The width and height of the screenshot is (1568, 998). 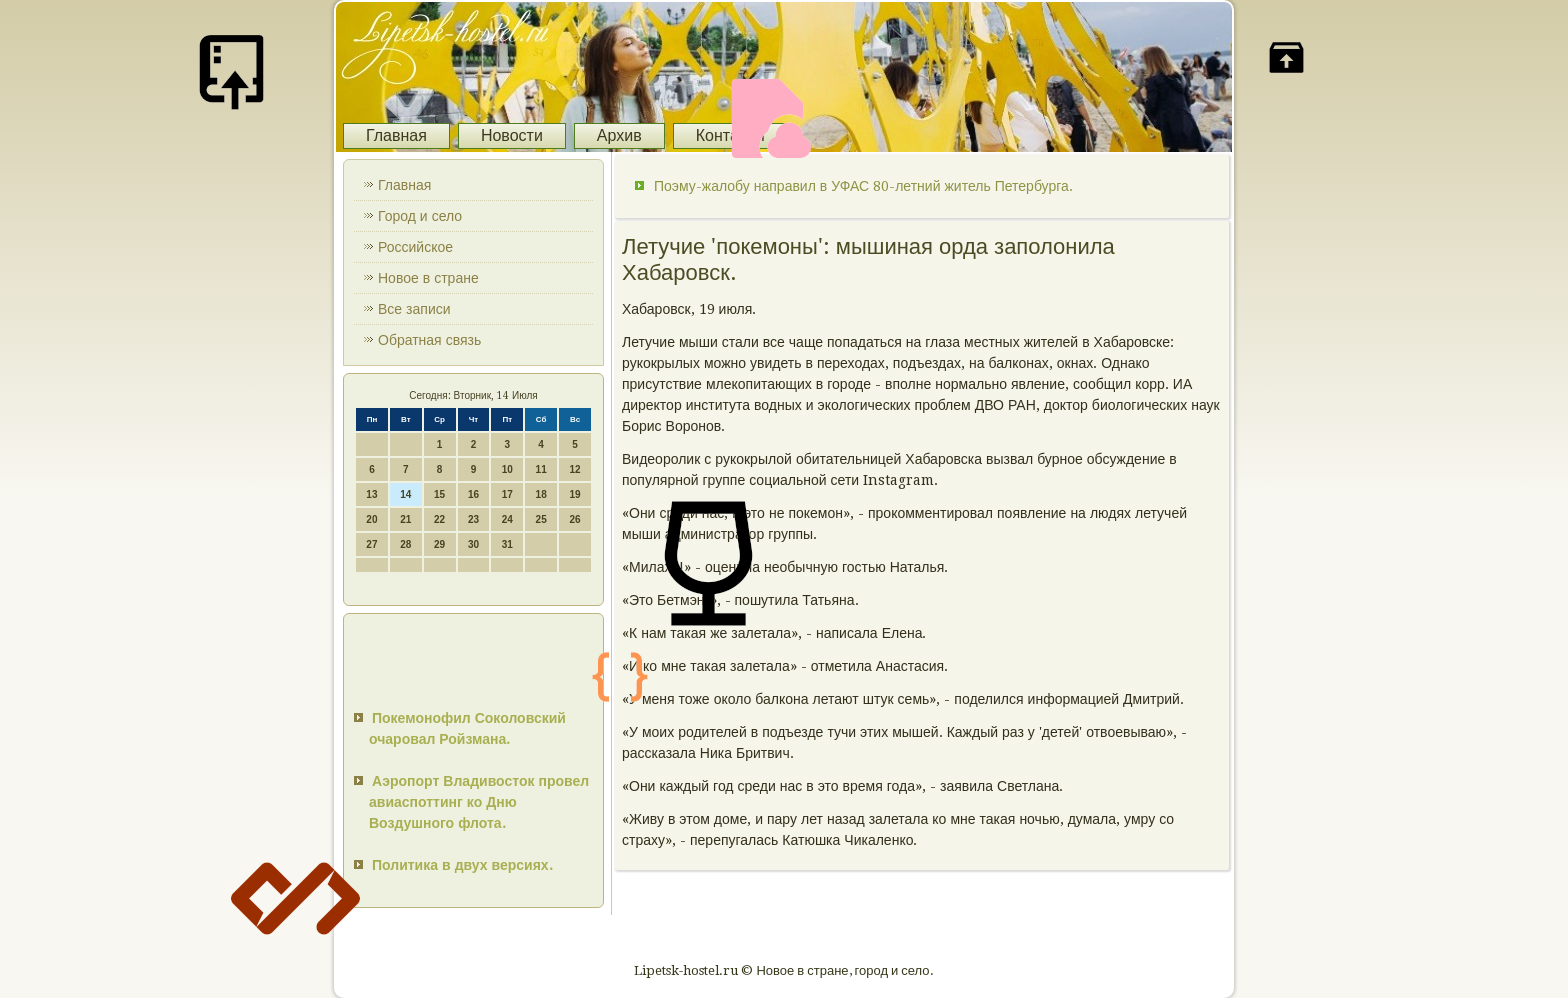 I want to click on unarchive a message or item, so click(x=1286, y=57).